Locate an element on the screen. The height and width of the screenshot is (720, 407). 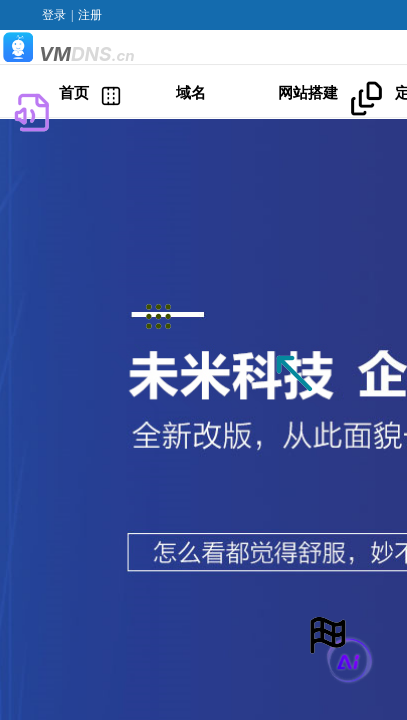
open audio file is located at coordinates (33, 112).